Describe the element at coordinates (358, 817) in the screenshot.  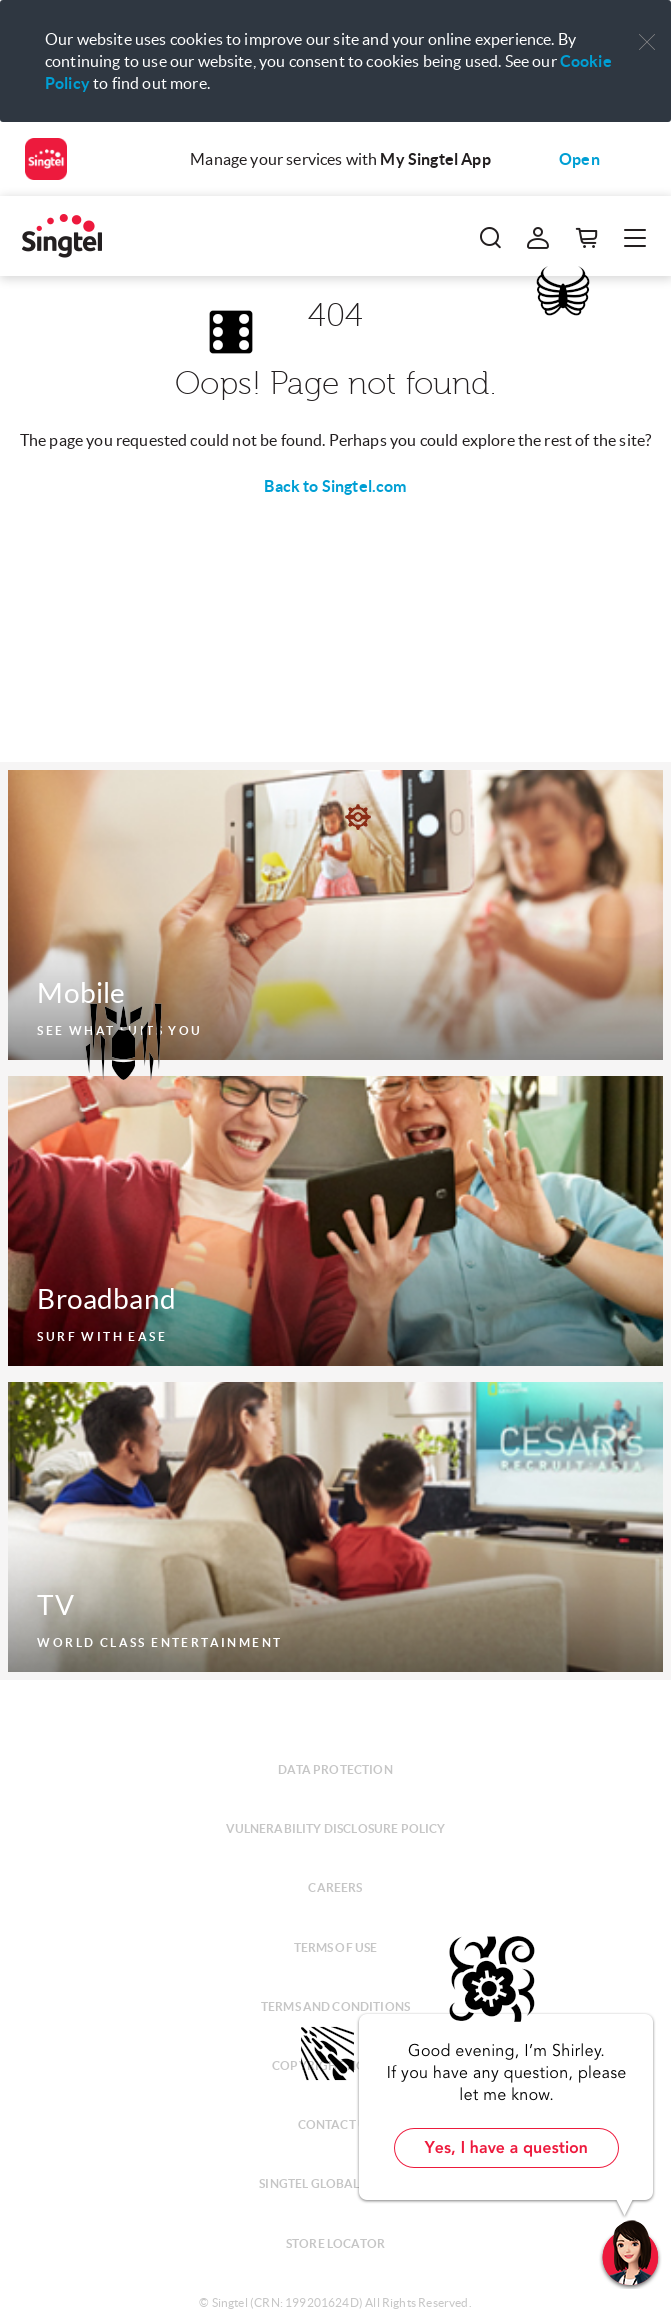
I see `access settings or preferences` at that location.